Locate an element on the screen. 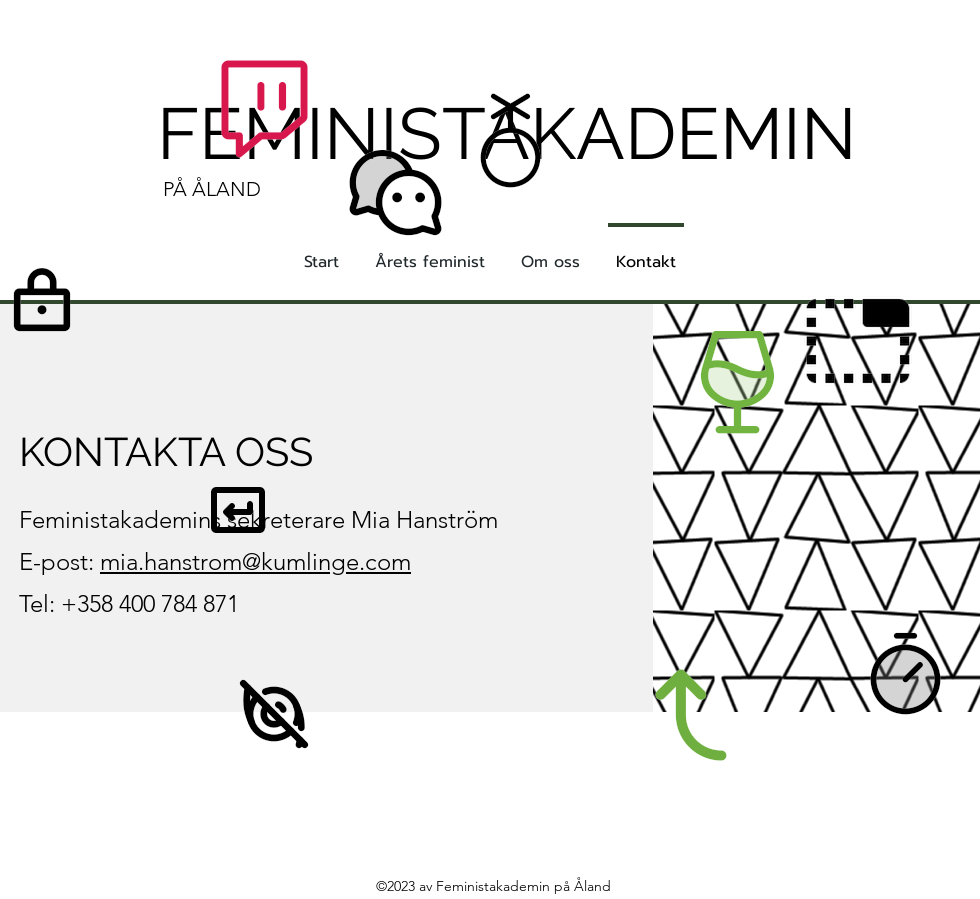 The width and height of the screenshot is (980, 899). go back and up to previous section is located at coordinates (691, 715).